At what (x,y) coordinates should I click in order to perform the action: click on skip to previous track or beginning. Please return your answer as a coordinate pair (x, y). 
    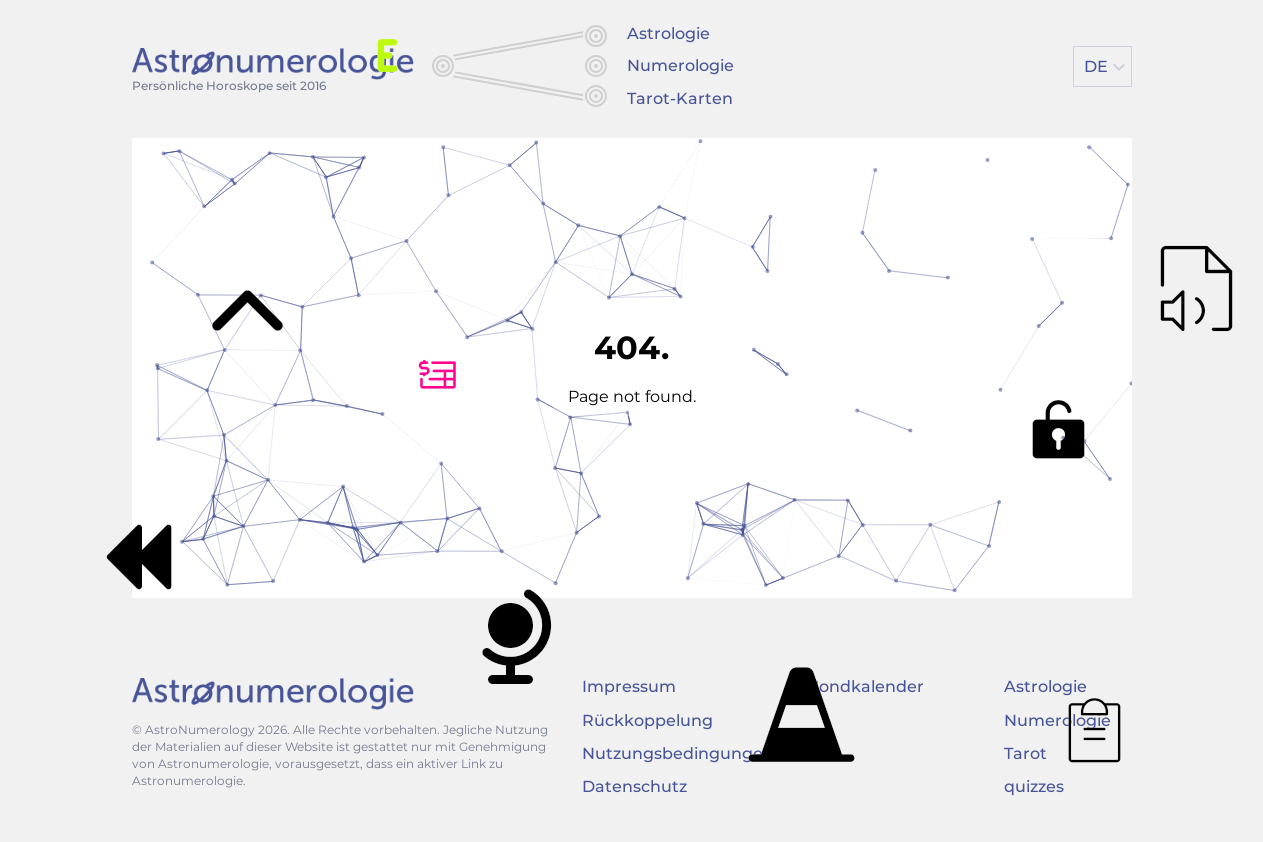
    Looking at the image, I should click on (142, 557).